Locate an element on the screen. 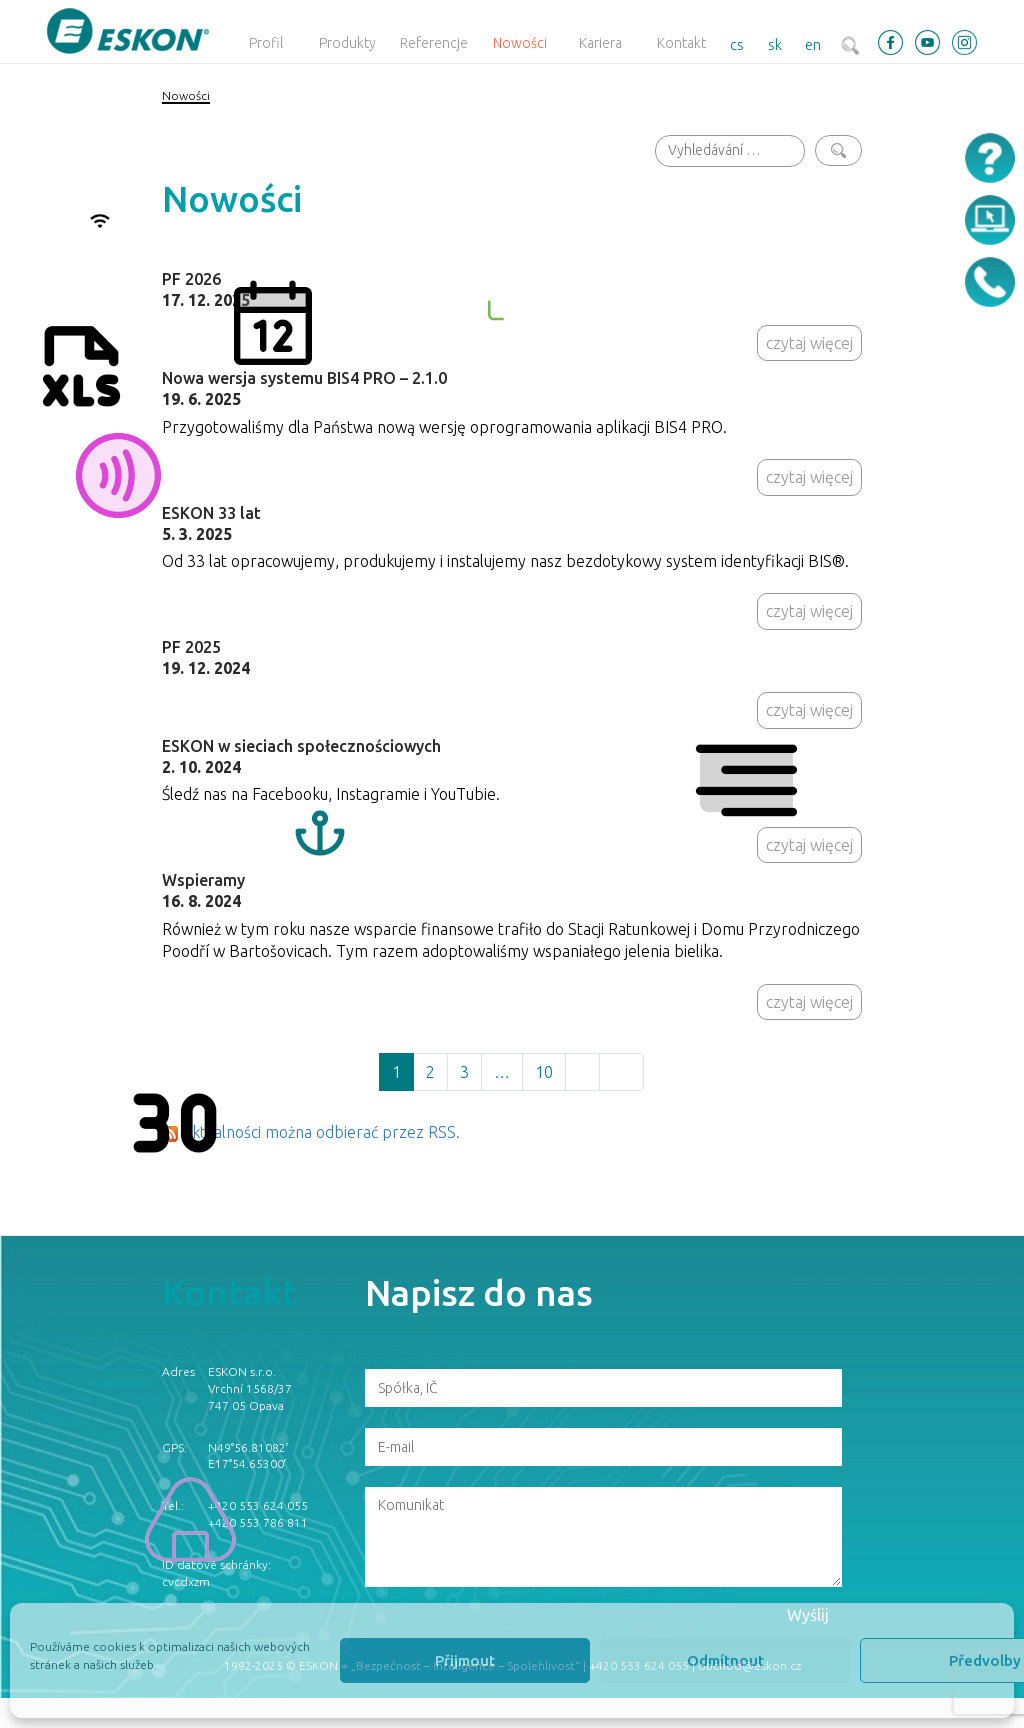 This screenshot has height=1728, width=1024. align text to the right is located at coordinates (746, 782).